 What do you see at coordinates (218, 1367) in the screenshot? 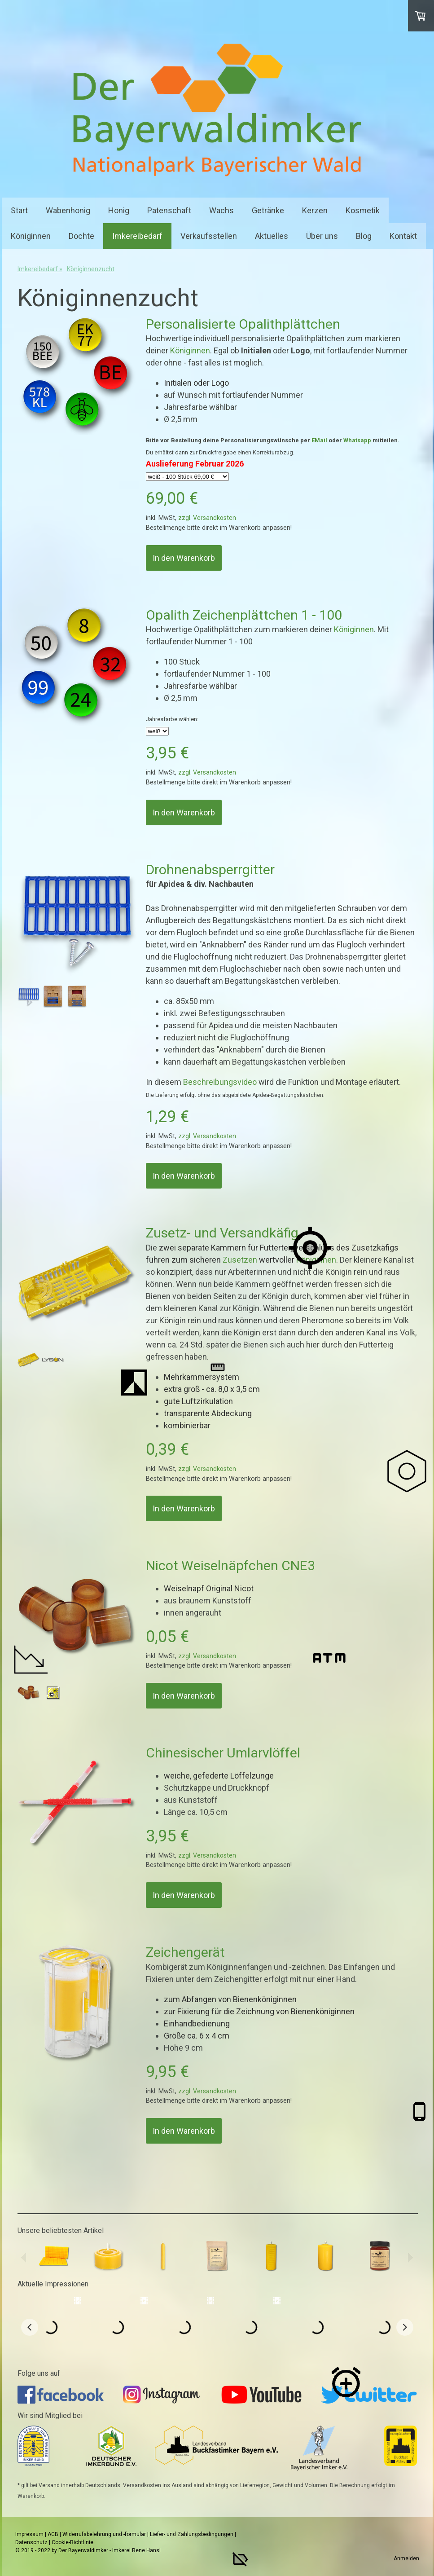
I see `access ruler or measurement tool` at bounding box center [218, 1367].